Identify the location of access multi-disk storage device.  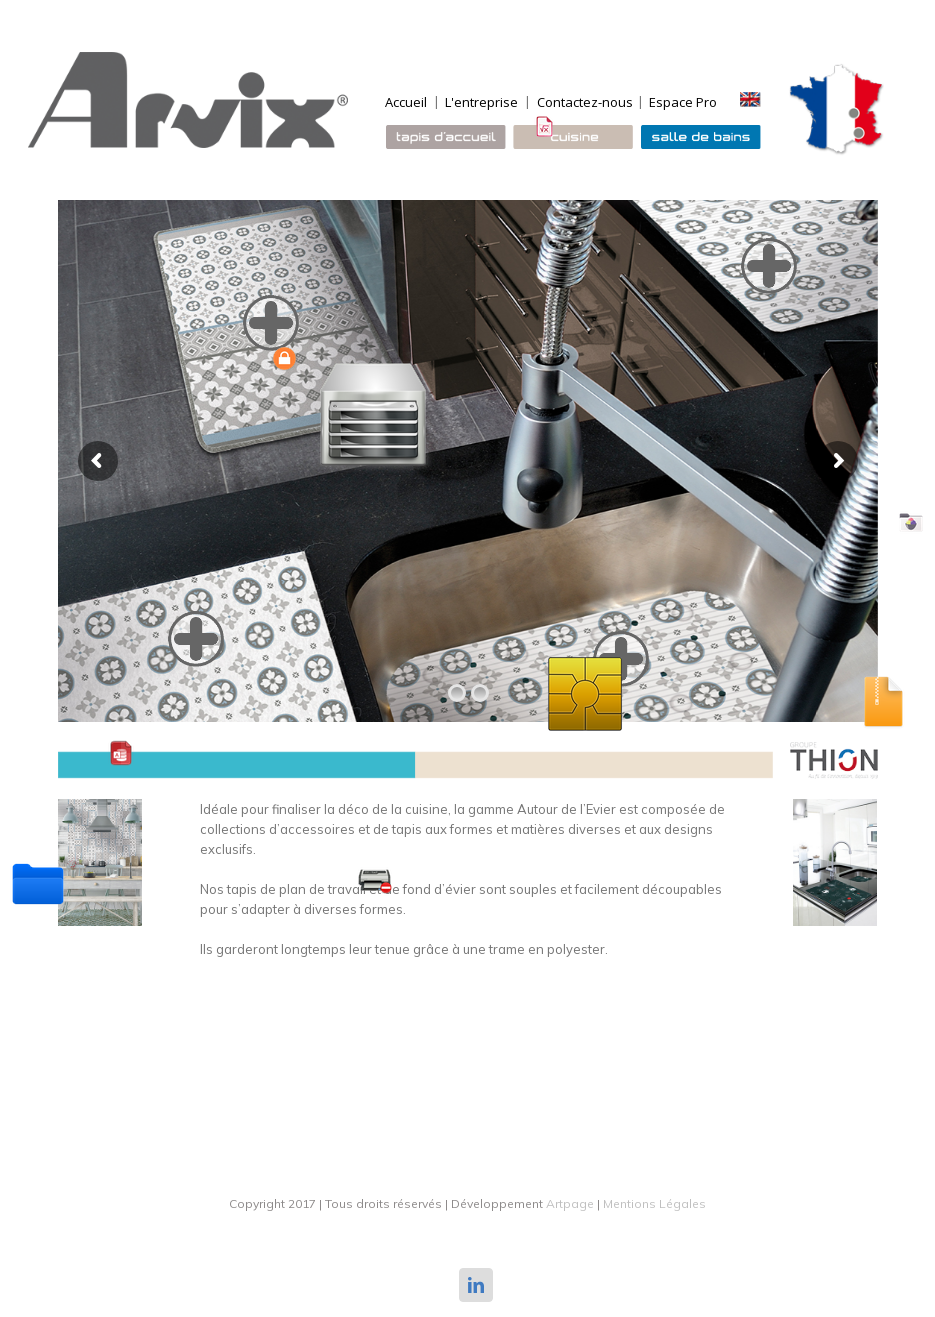
(373, 415).